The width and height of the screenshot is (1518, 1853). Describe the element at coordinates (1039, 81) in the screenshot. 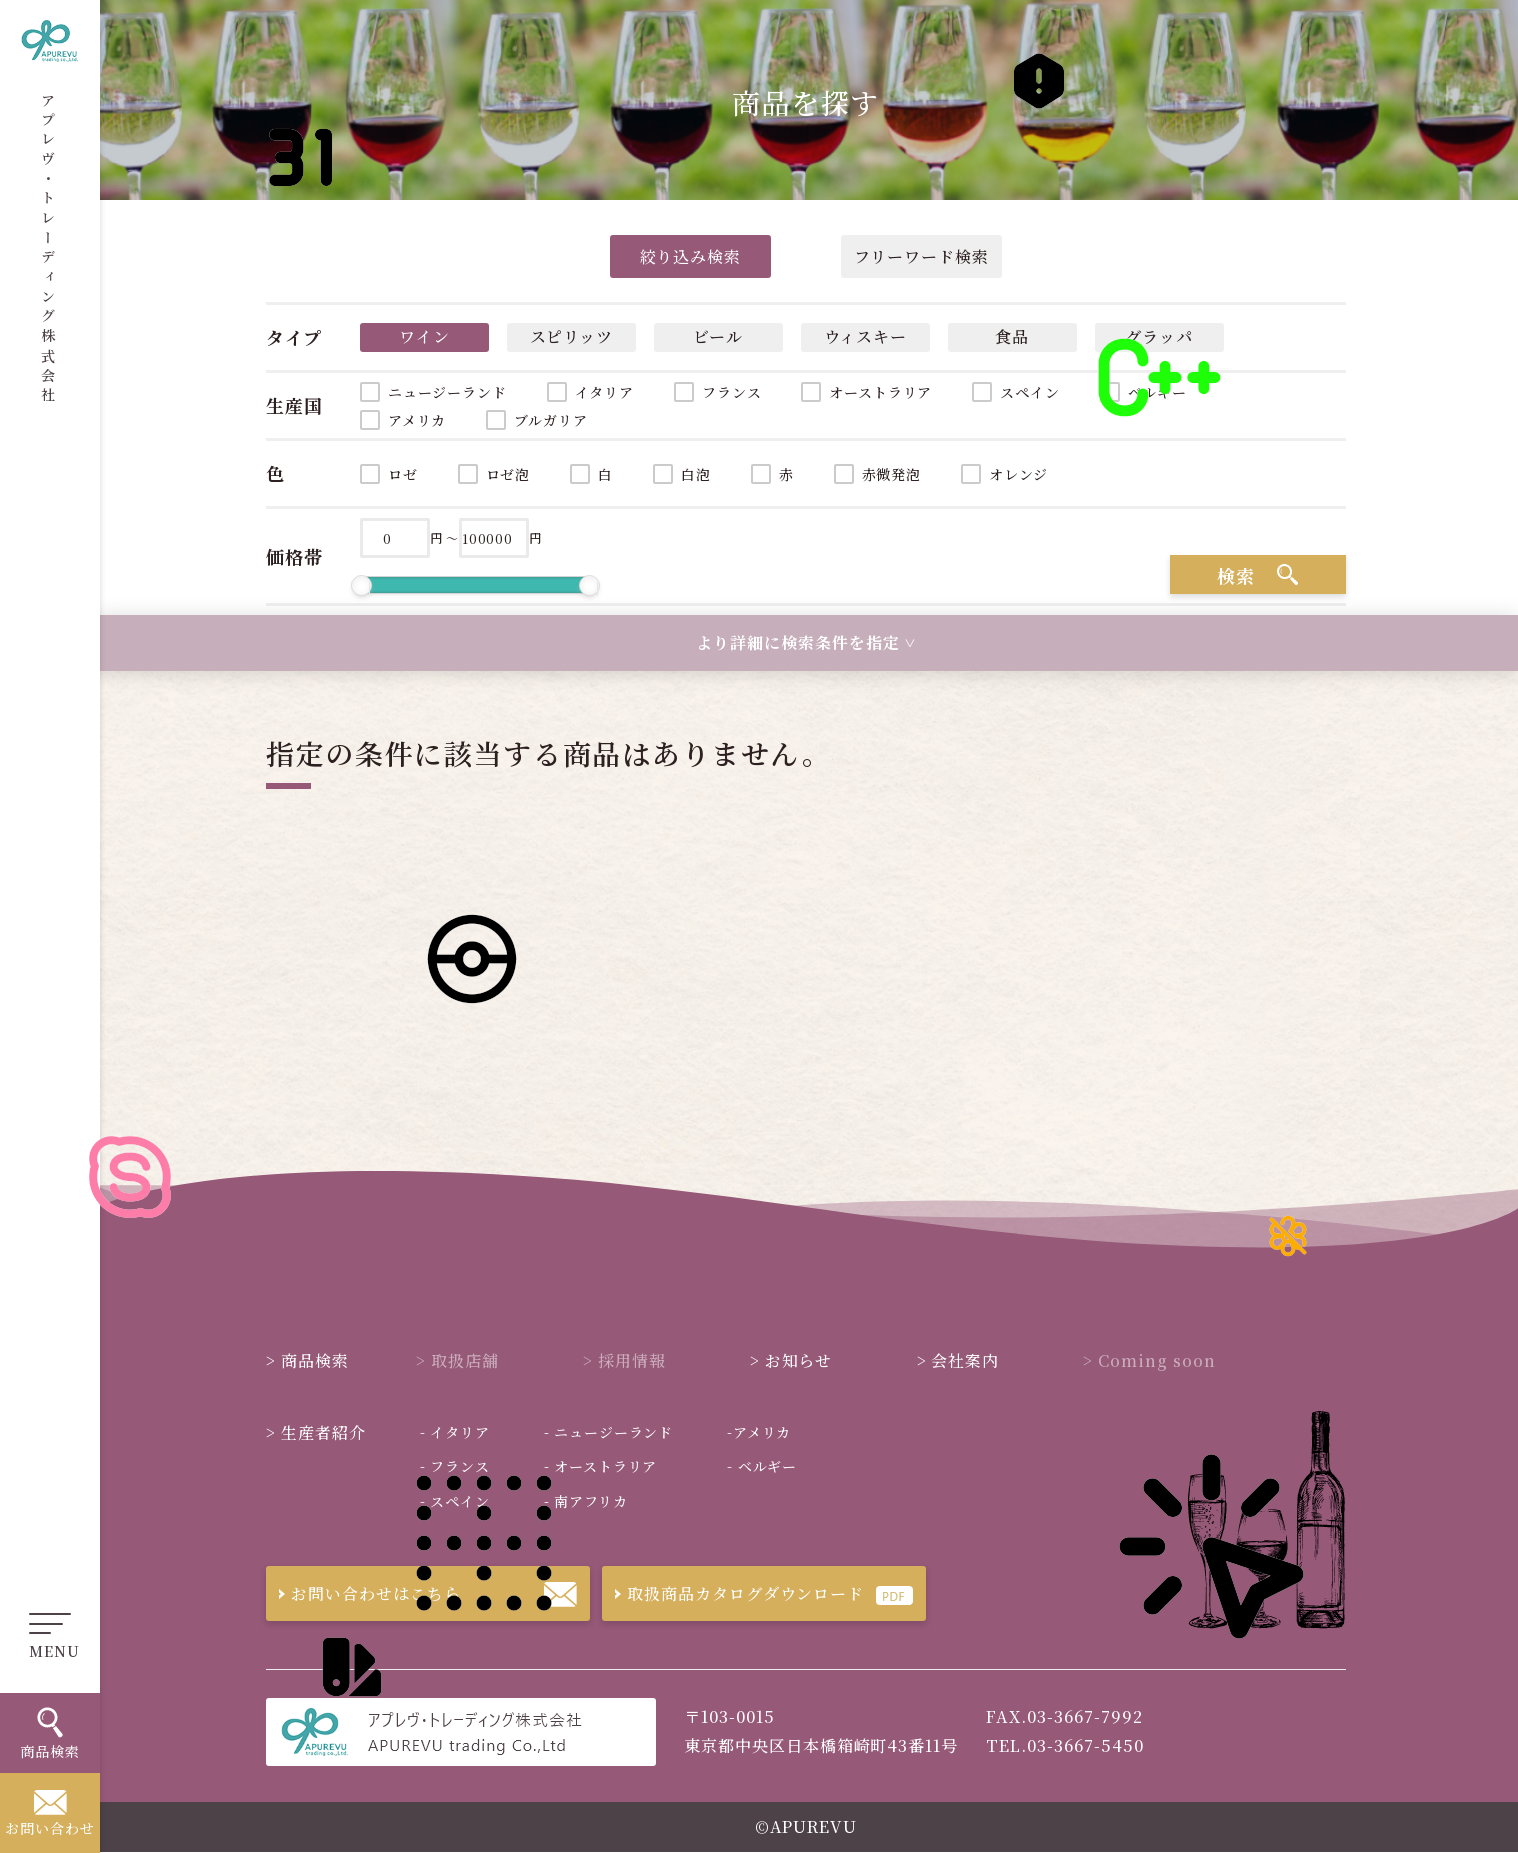

I see `indicates a warning or alert status` at that location.